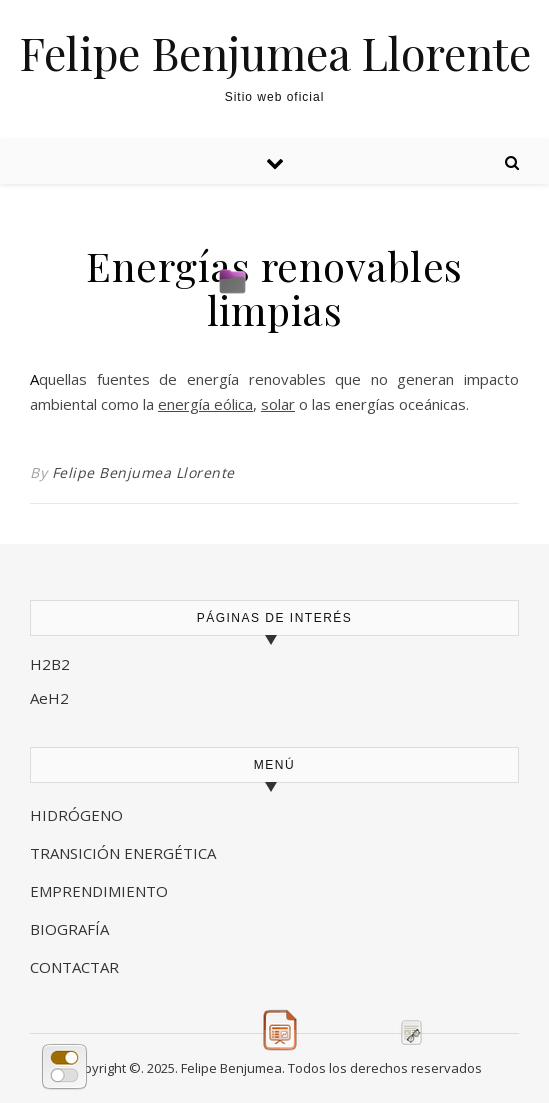 The image size is (549, 1103). What do you see at coordinates (232, 281) in the screenshot?
I see `open folder containing files` at bounding box center [232, 281].